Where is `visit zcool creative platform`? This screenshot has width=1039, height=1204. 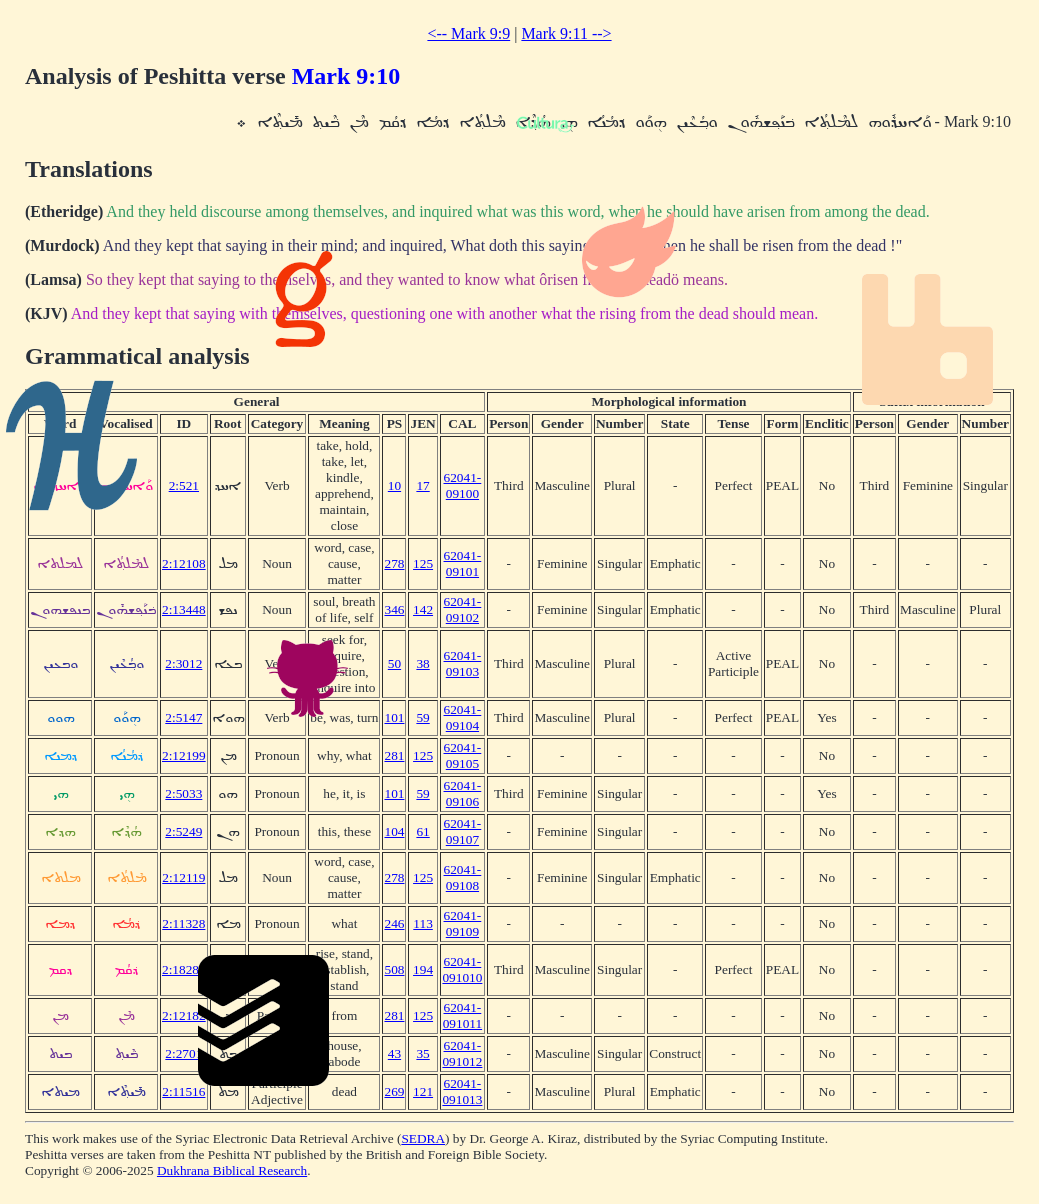
visit zcool creative platform is located at coordinates (629, 252).